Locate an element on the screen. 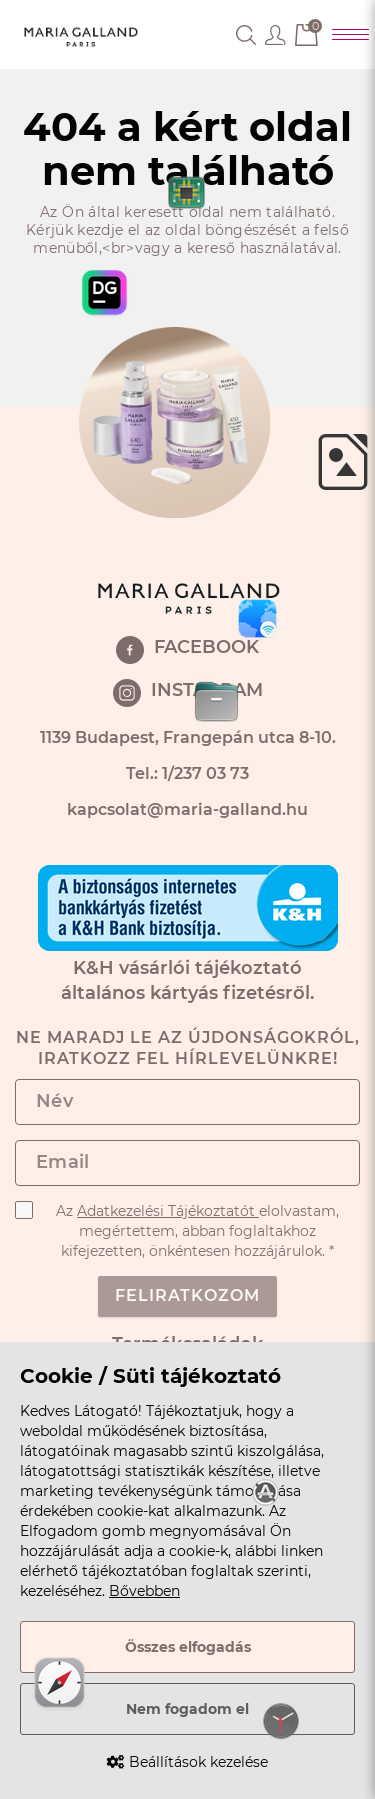  open jockey system configuration app is located at coordinates (186, 192).